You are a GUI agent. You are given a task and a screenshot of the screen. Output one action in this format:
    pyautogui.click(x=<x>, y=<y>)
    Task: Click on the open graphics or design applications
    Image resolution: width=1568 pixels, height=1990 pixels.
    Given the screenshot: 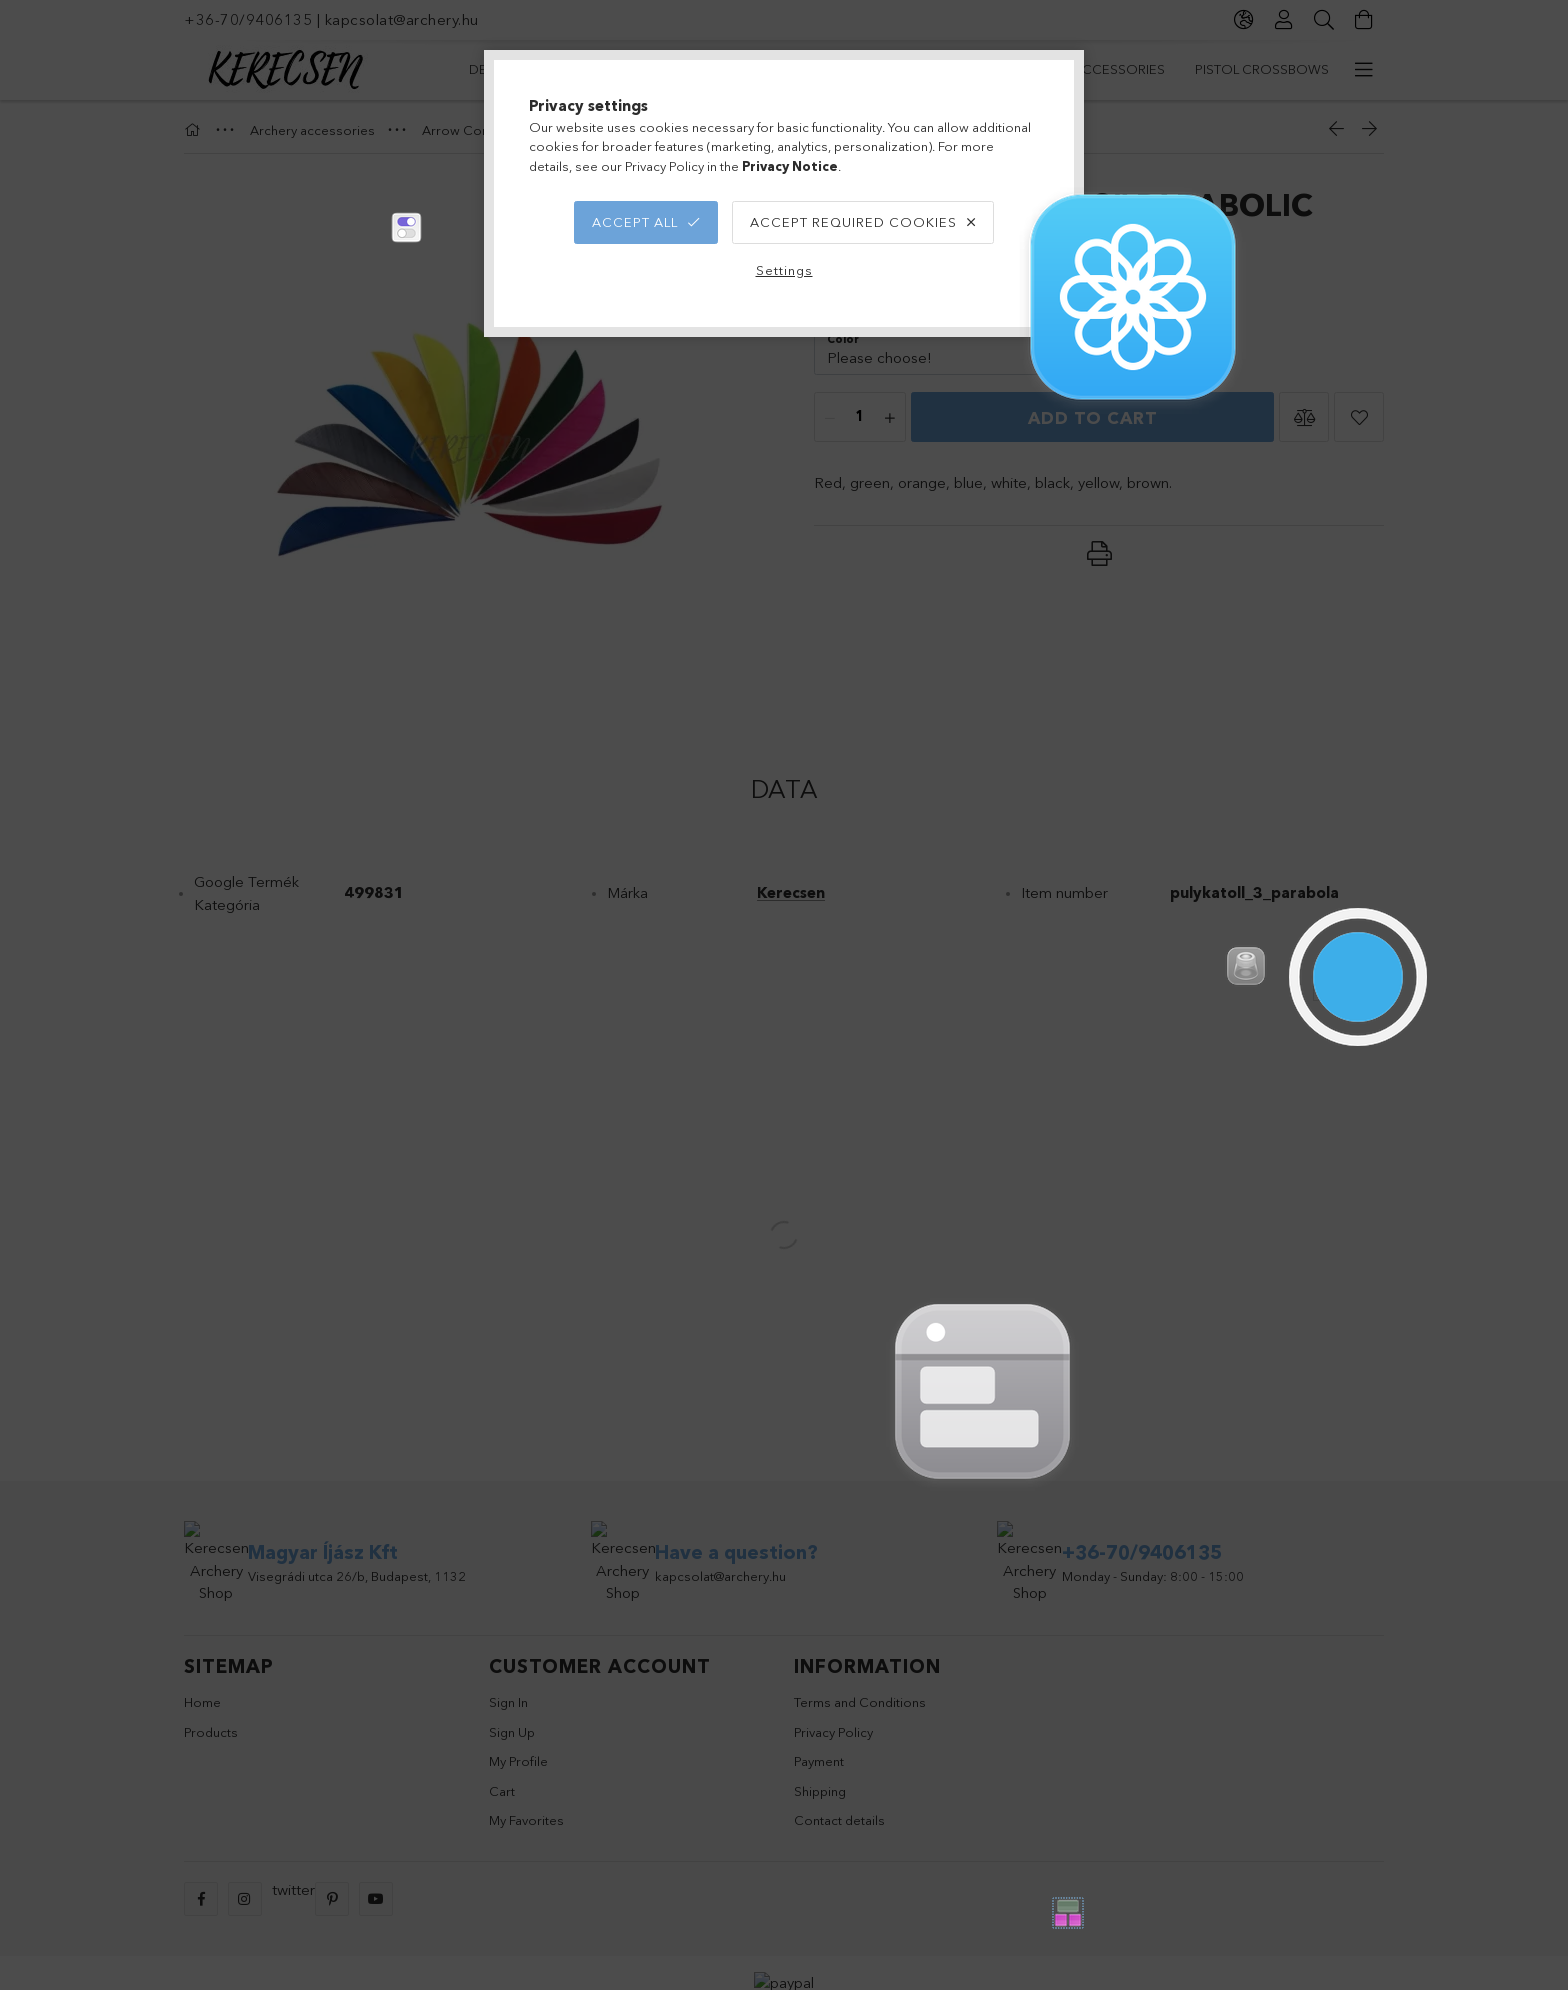 What is the action you would take?
    pyautogui.click(x=1133, y=297)
    